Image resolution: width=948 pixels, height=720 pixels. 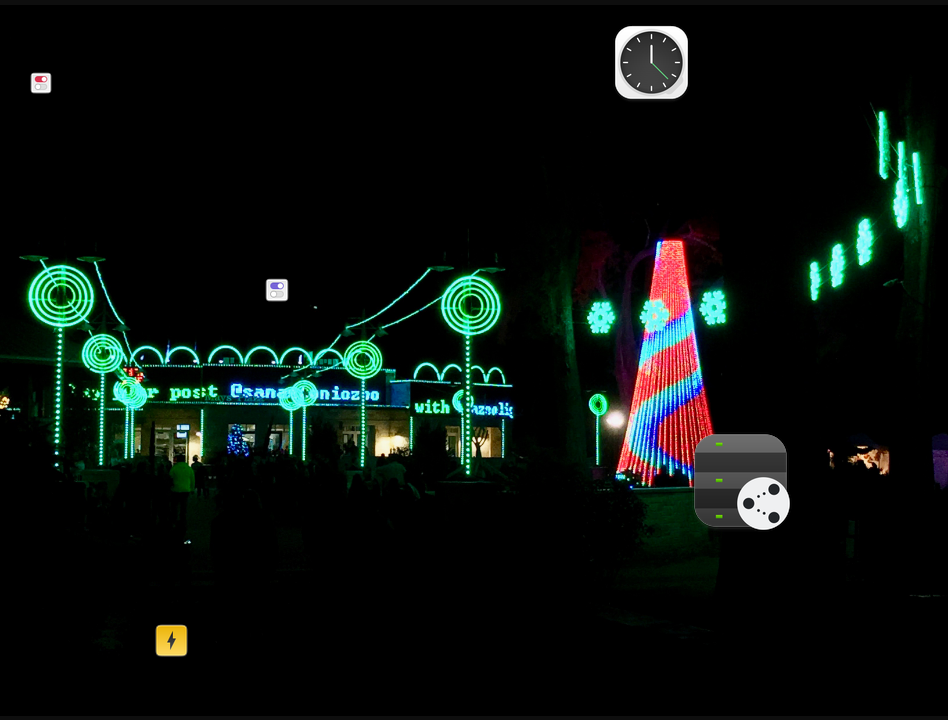 I want to click on configure network server sharing settings, so click(x=740, y=480).